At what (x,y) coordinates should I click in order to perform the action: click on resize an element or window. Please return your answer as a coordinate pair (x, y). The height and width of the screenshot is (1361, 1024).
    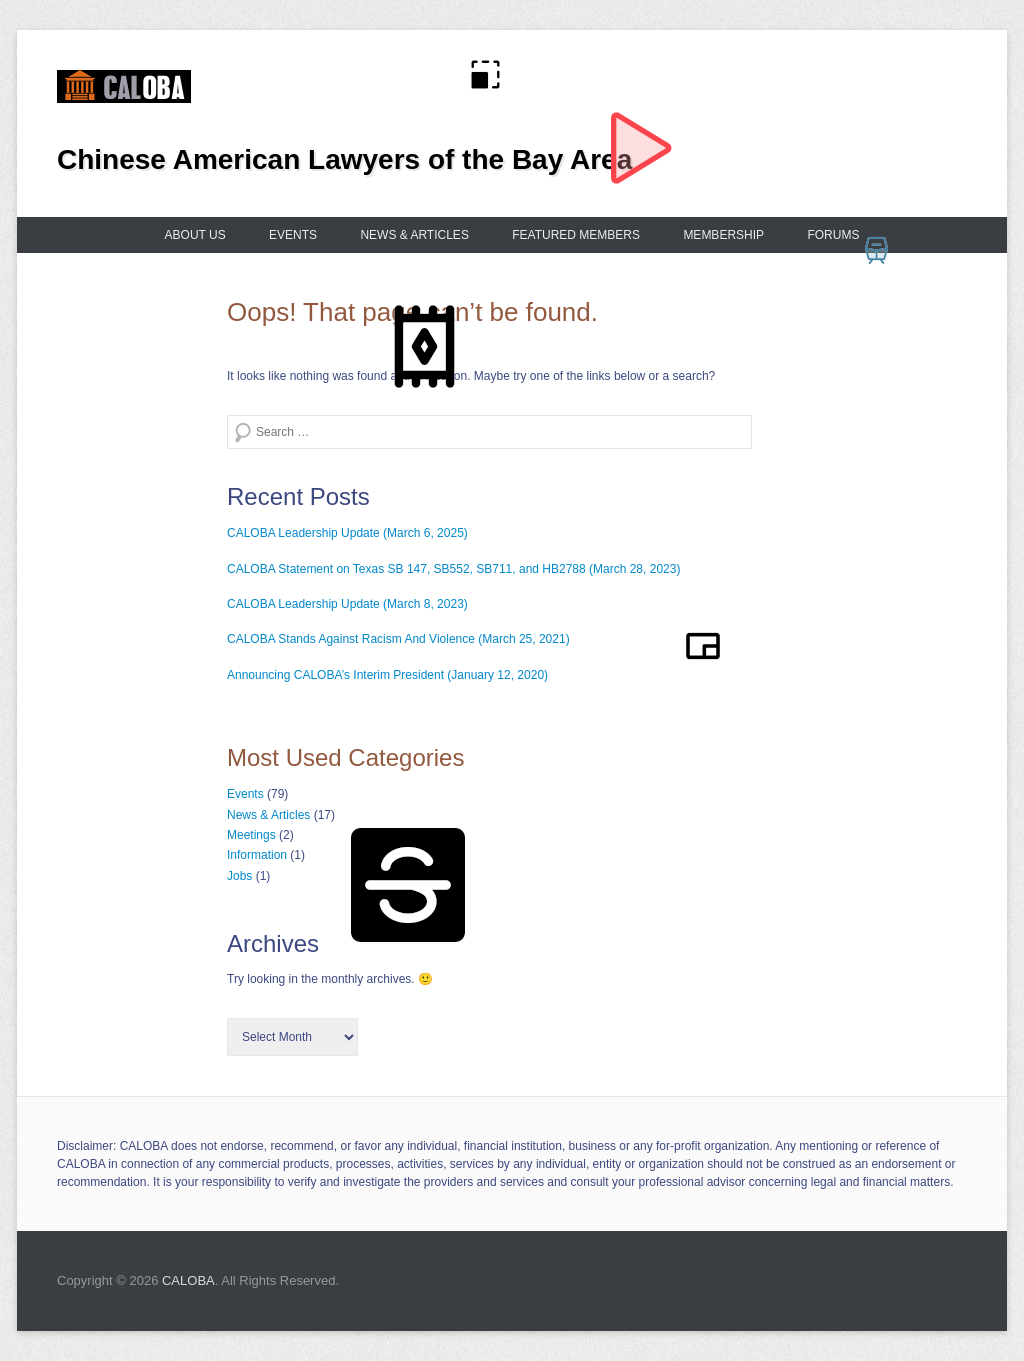
    Looking at the image, I should click on (485, 74).